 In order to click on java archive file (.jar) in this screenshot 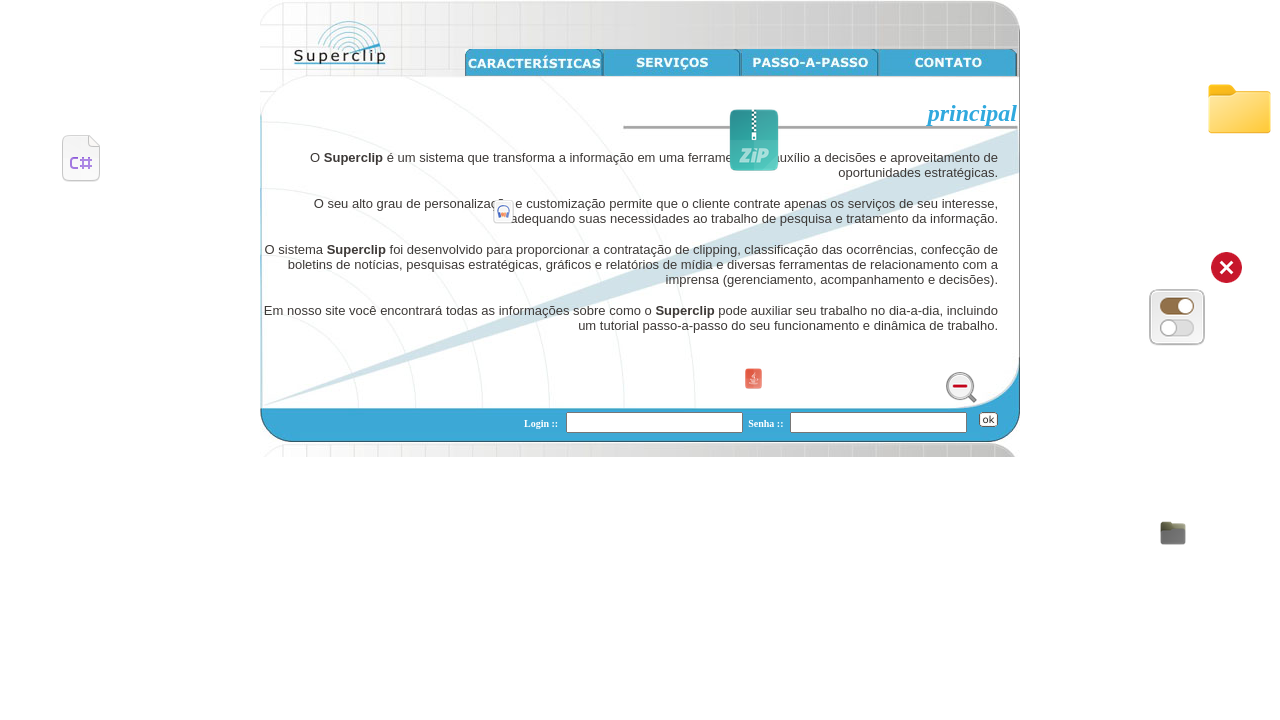, I will do `click(753, 378)`.